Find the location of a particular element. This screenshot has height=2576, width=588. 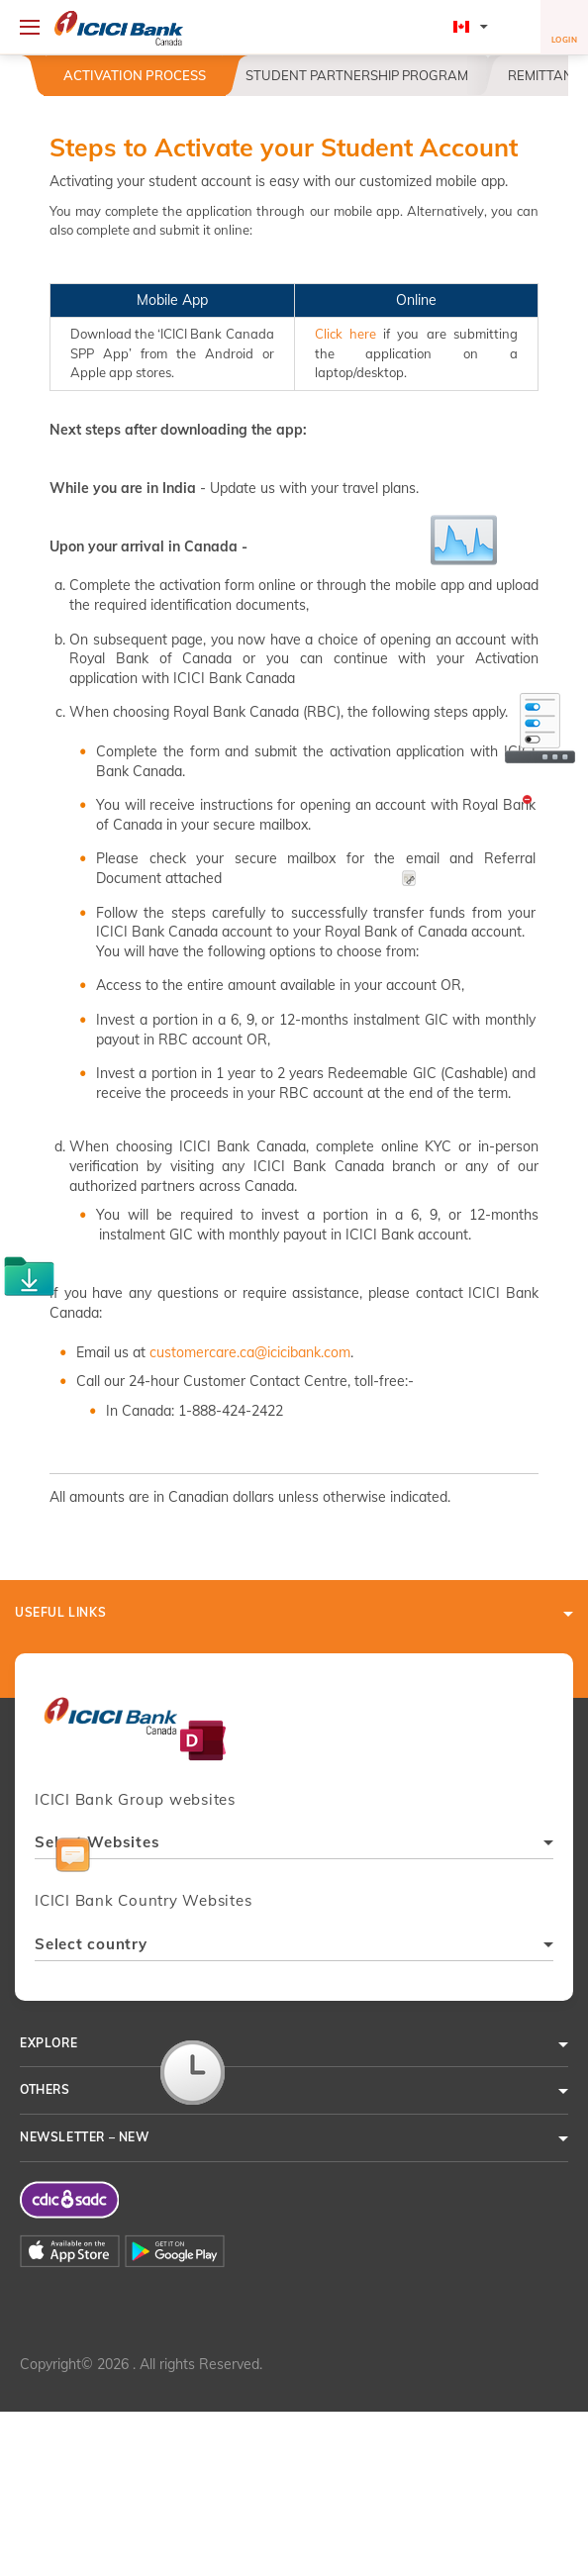

open office or productivity applications is located at coordinates (409, 878).